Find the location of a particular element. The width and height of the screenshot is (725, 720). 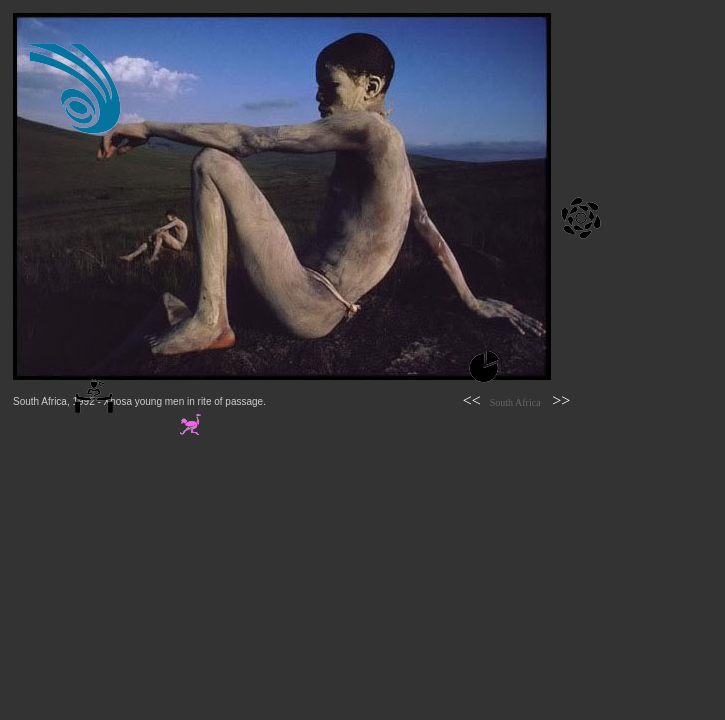

ostrich character or animal in a game is located at coordinates (190, 424).